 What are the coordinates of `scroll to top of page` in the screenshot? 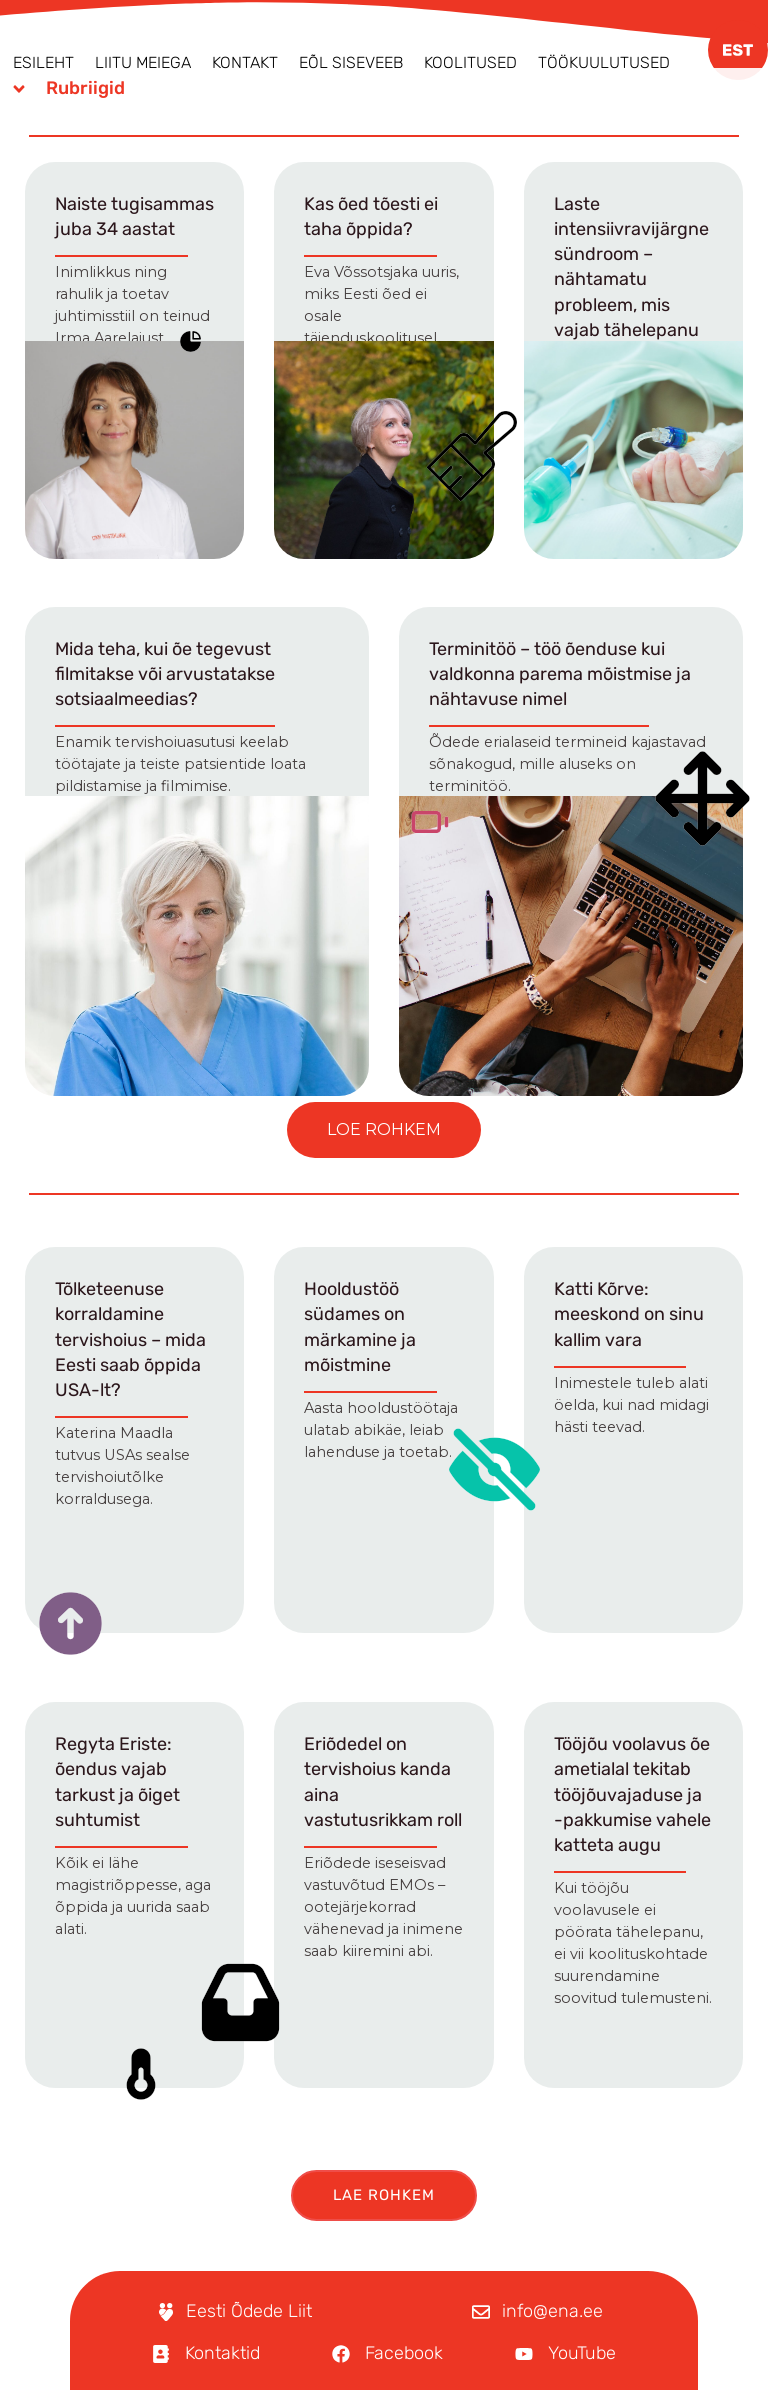 It's located at (70, 1623).